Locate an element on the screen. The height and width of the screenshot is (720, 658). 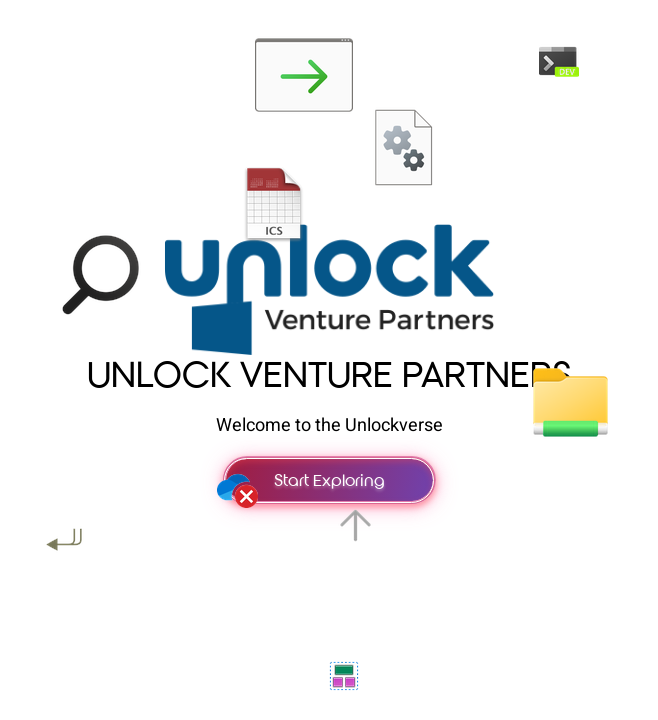
upload or send file is located at coordinates (355, 525).